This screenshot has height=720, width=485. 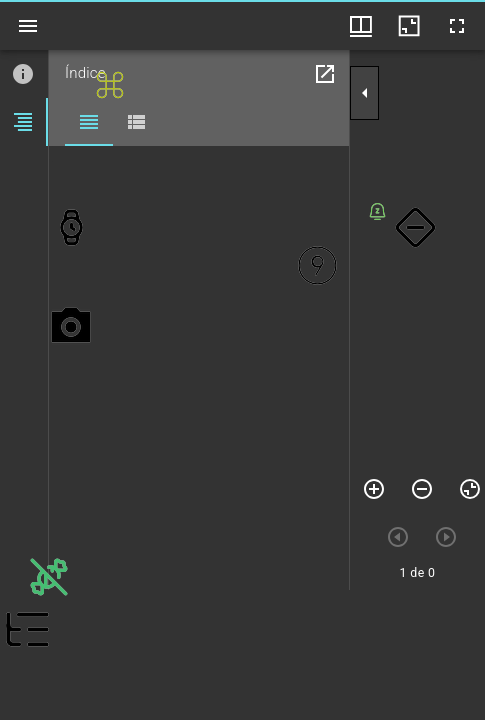 What do you see at coordinates (317, 265) in the screenshot?
I see `indicates nine items or notifications` at bounding box center [317, 265].